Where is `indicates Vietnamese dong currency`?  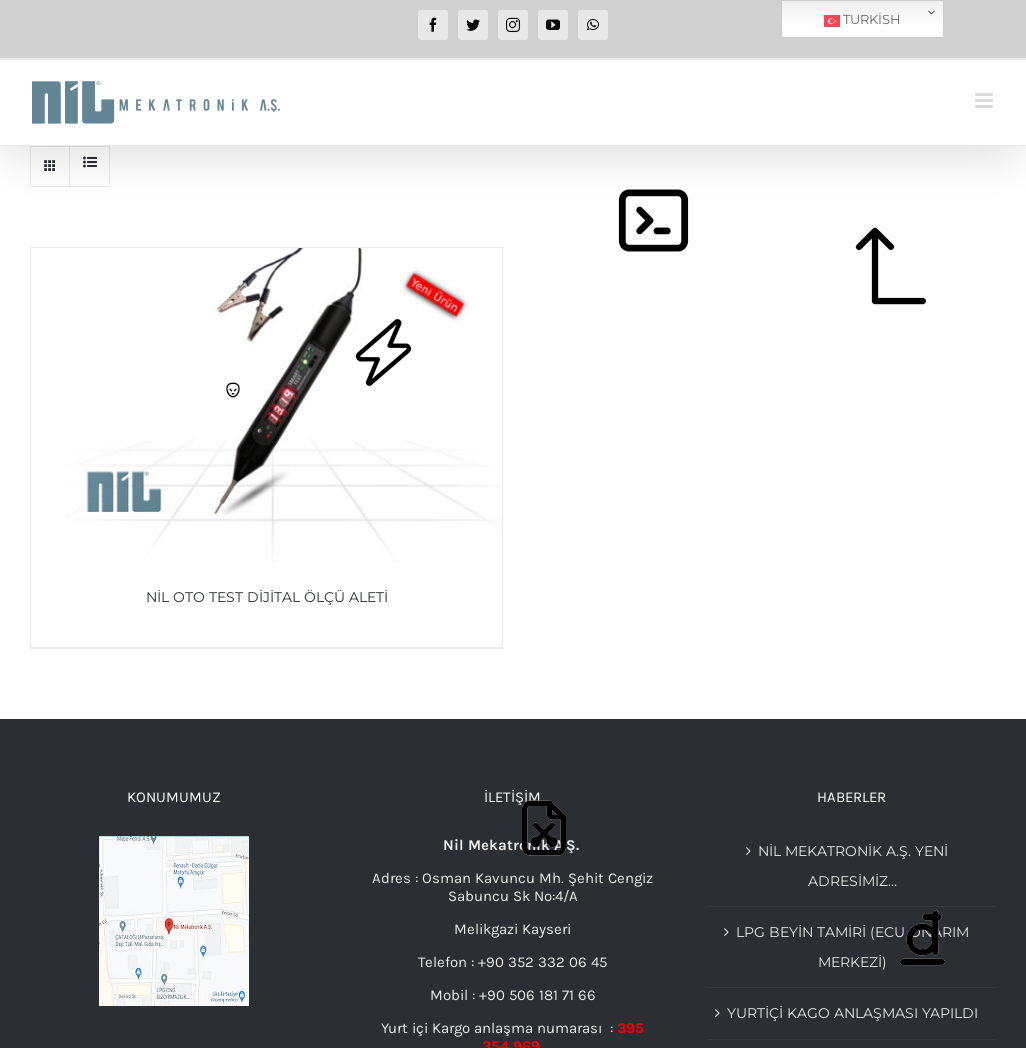 indicates Vietnamese dong currency is located at coordinates (922, 939).